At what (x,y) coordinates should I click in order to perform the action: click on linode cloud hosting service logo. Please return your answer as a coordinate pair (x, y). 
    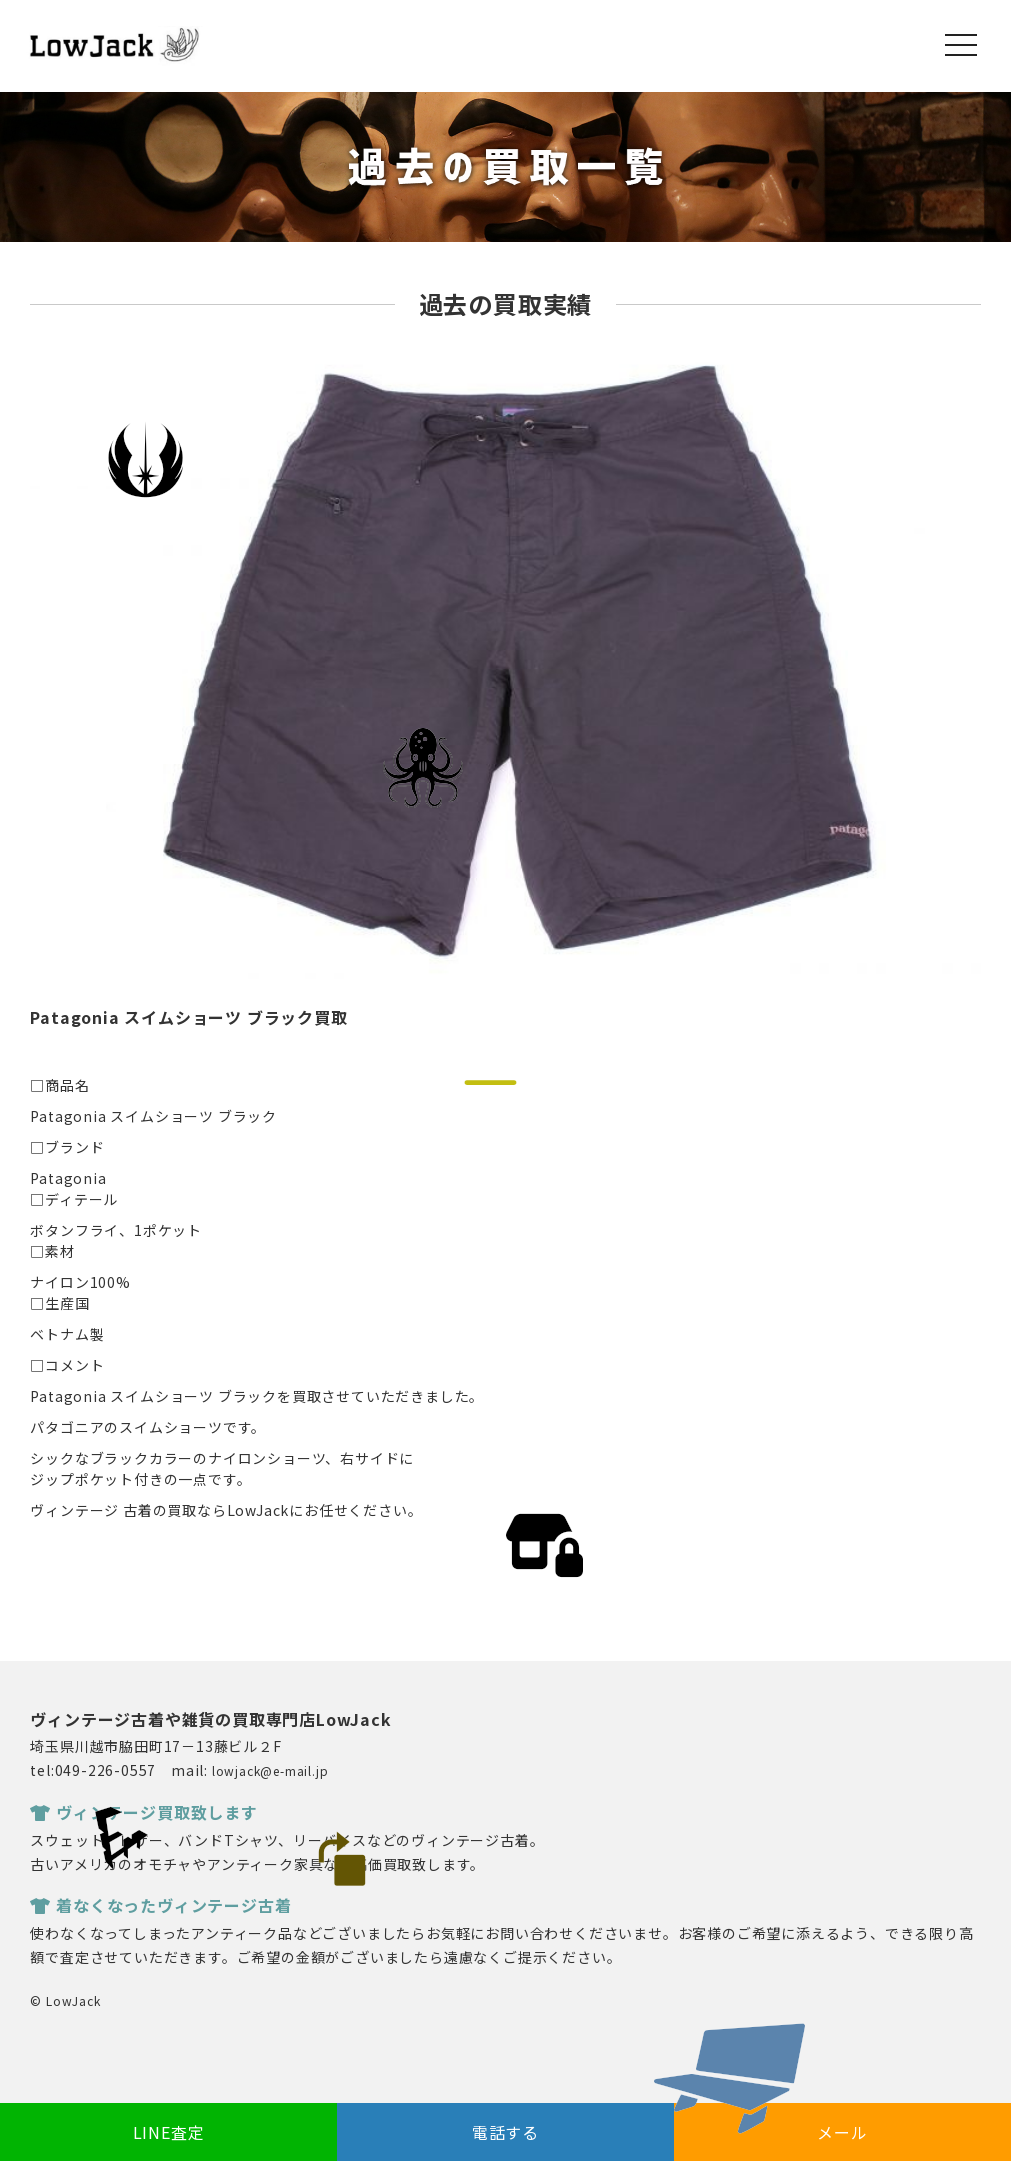
    Looking at the image, I should click on (121, 1838).